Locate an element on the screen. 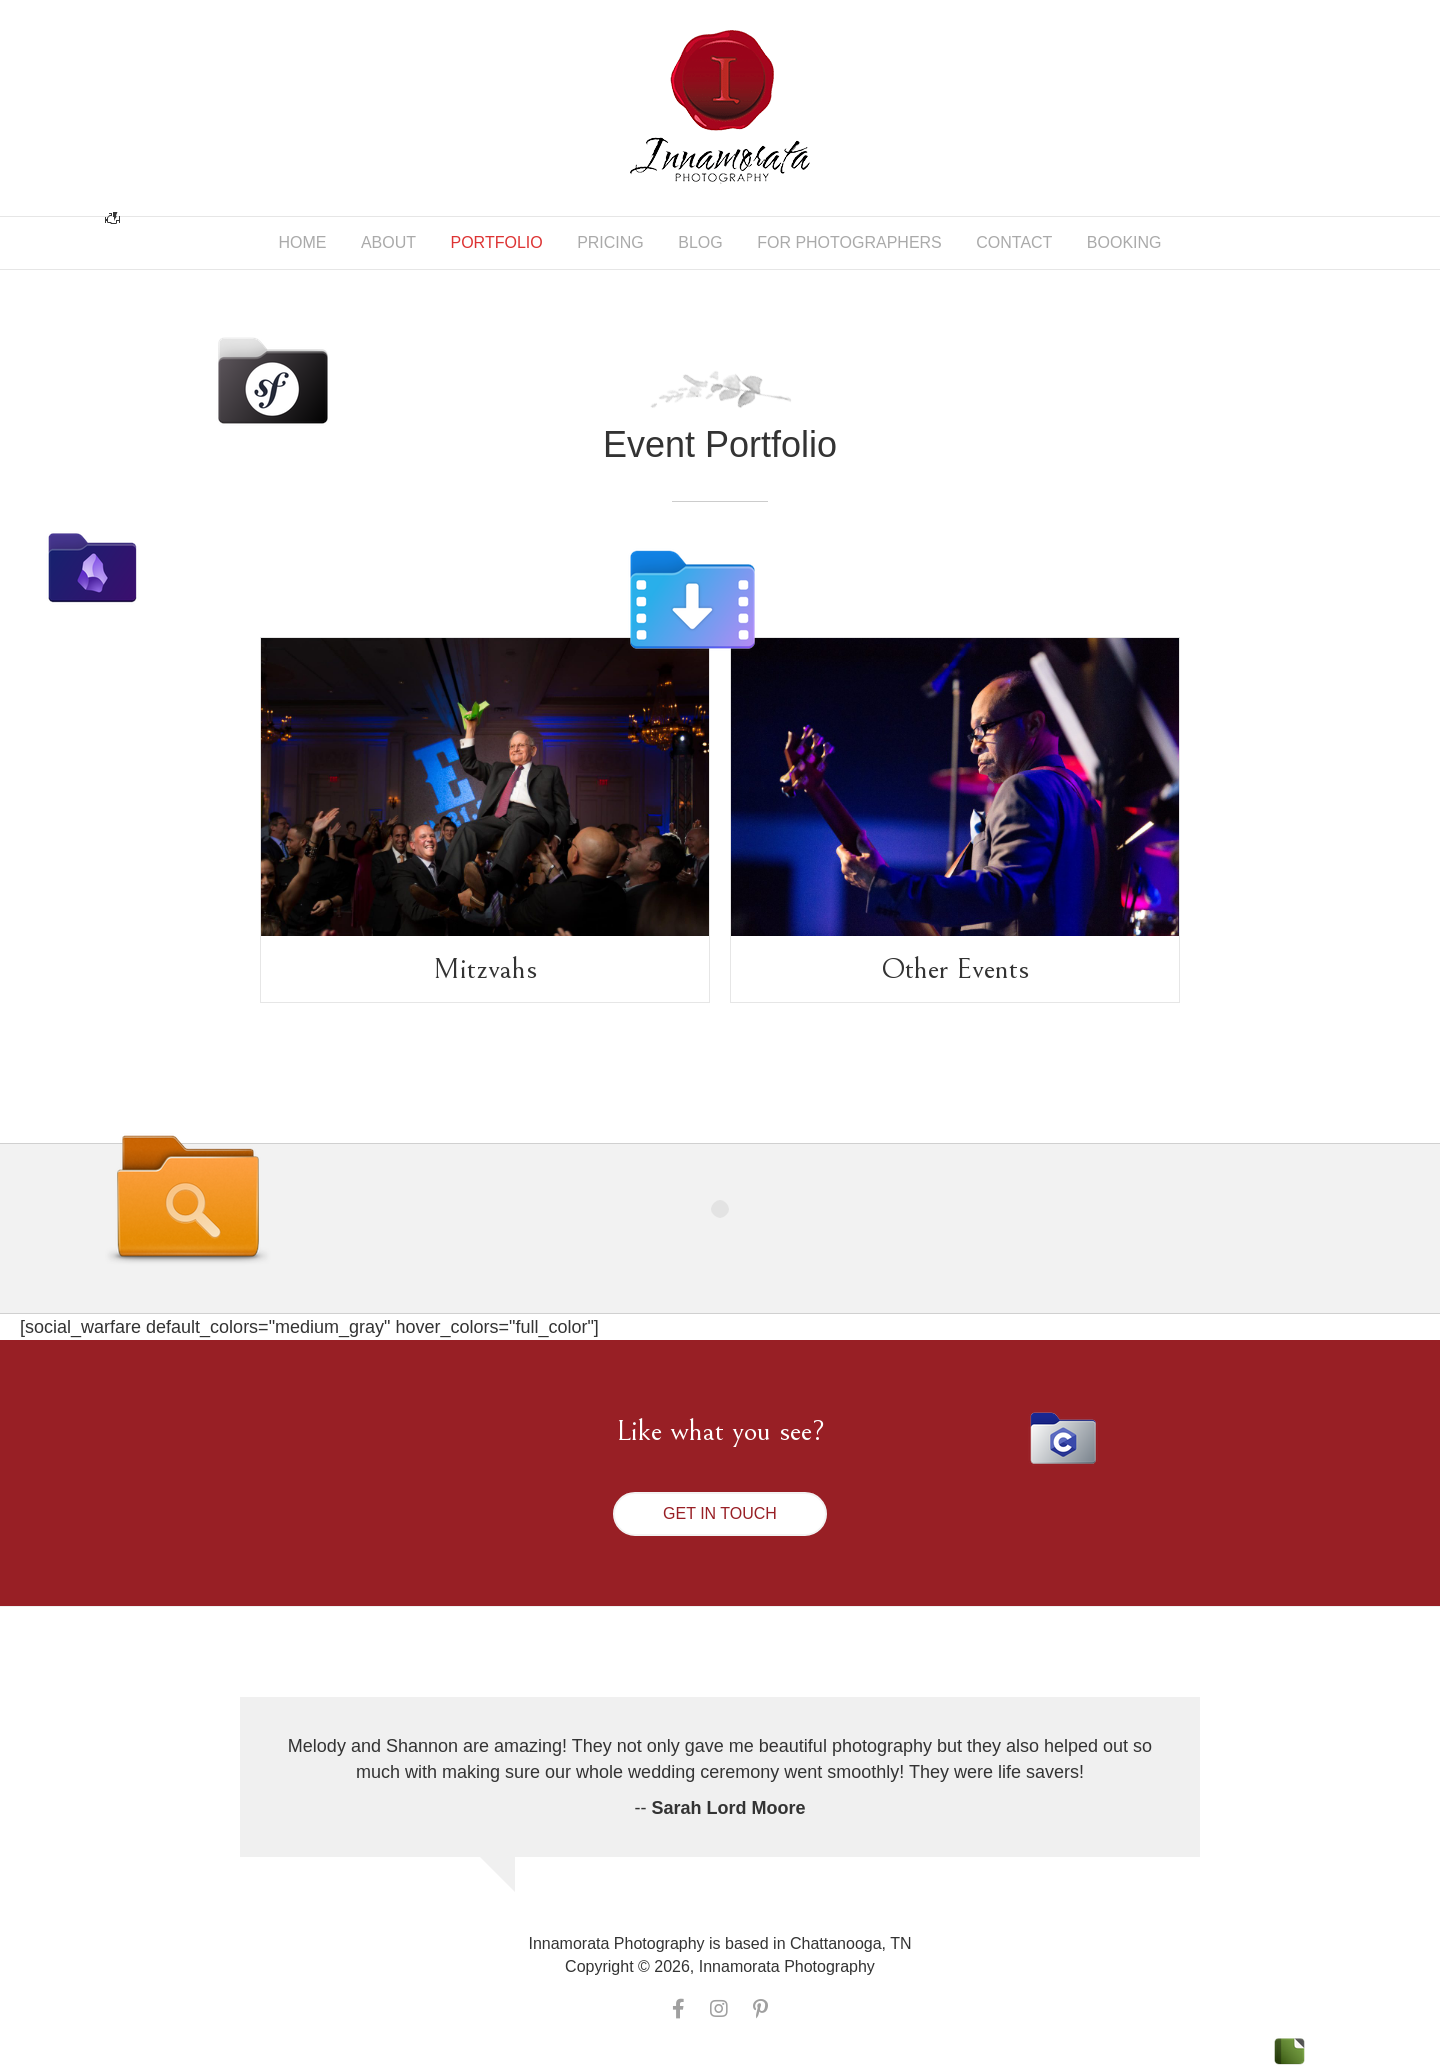 Image resolution: width=1440 pixels, height=2069 pixels. access saved search queries is located at coordinates (188, 1204).